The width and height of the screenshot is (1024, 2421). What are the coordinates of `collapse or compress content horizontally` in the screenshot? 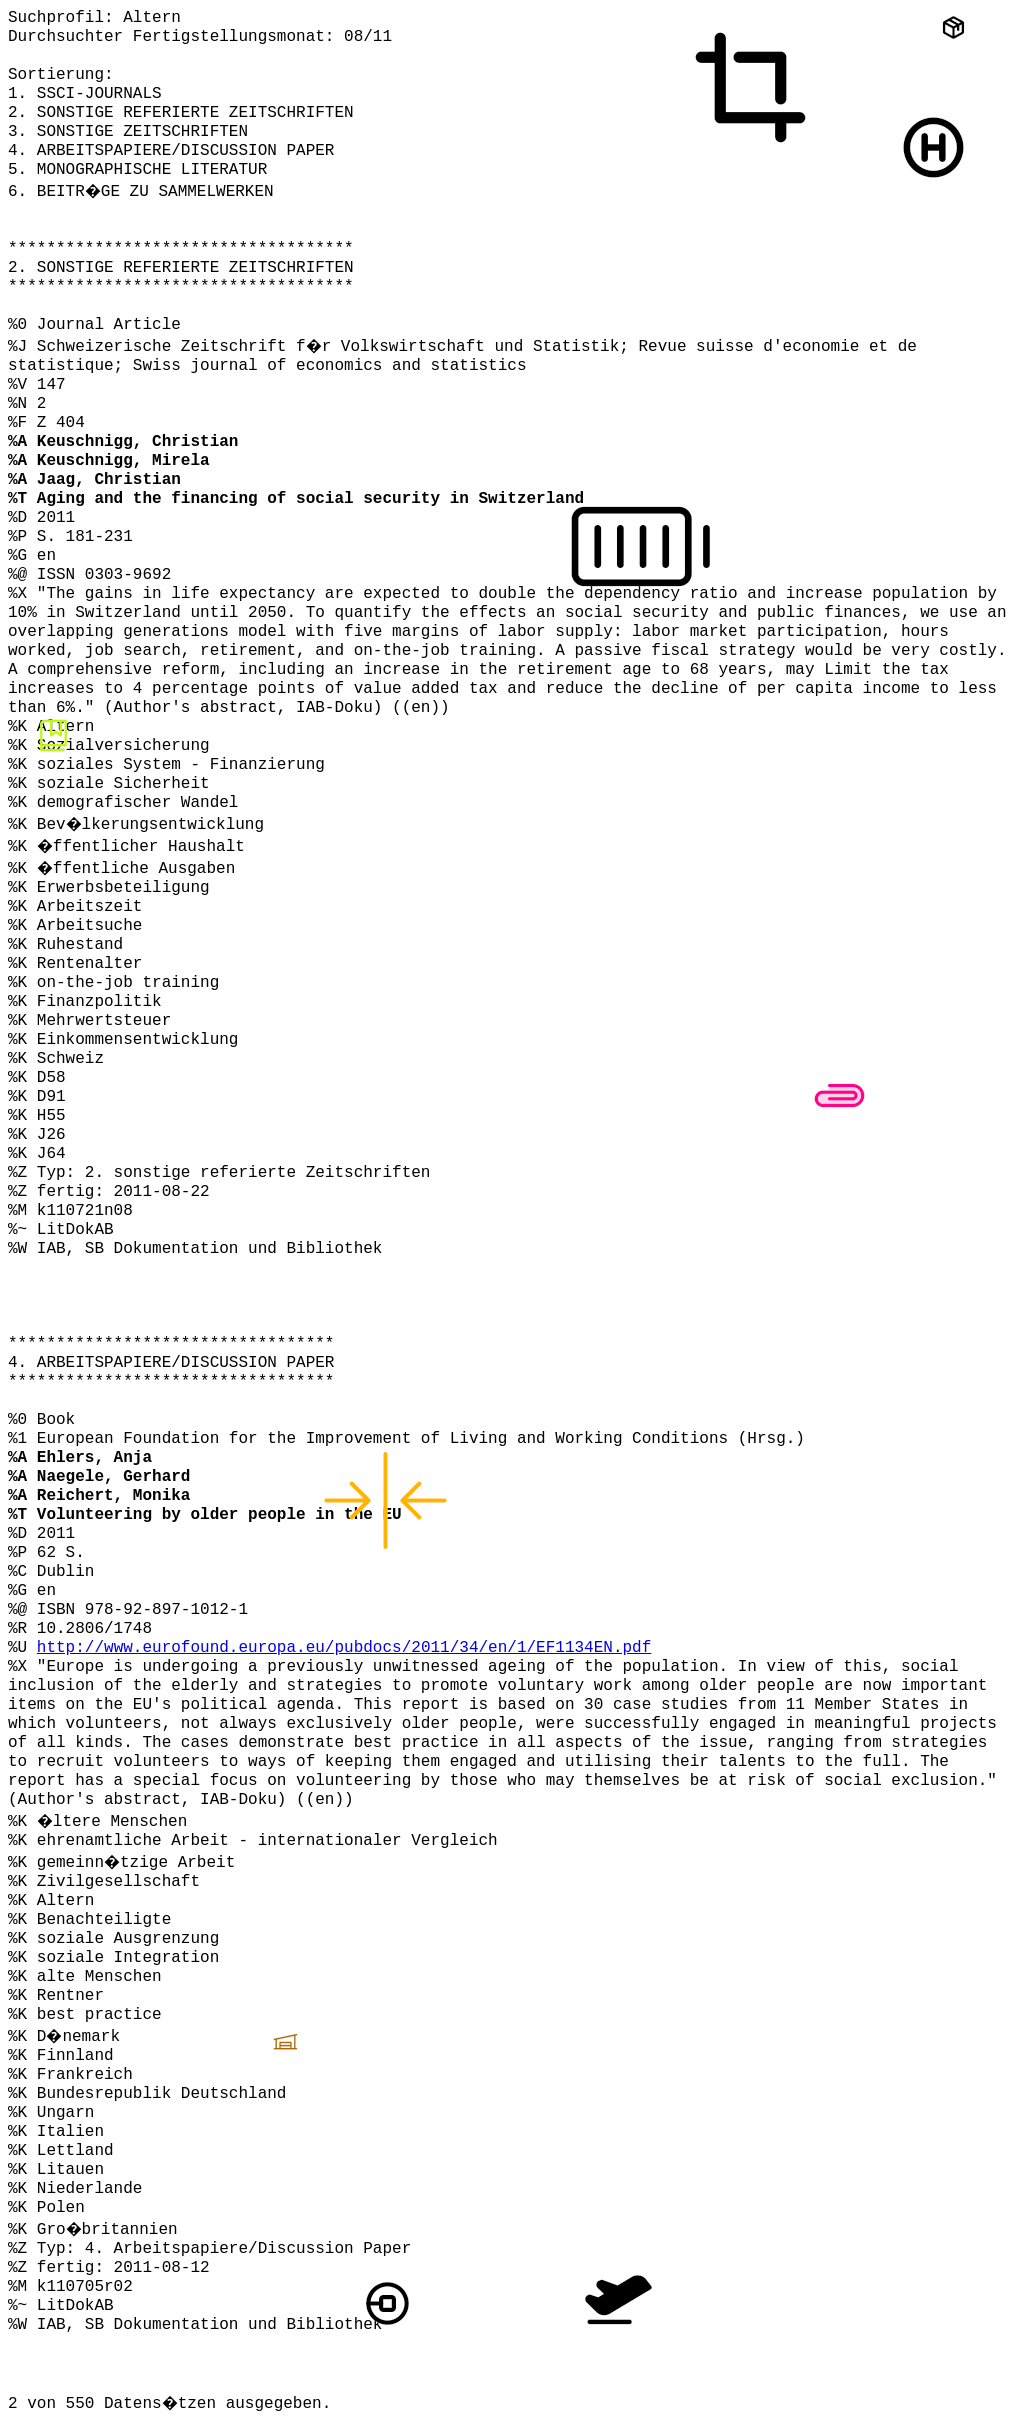 It's located at (385, 1500).